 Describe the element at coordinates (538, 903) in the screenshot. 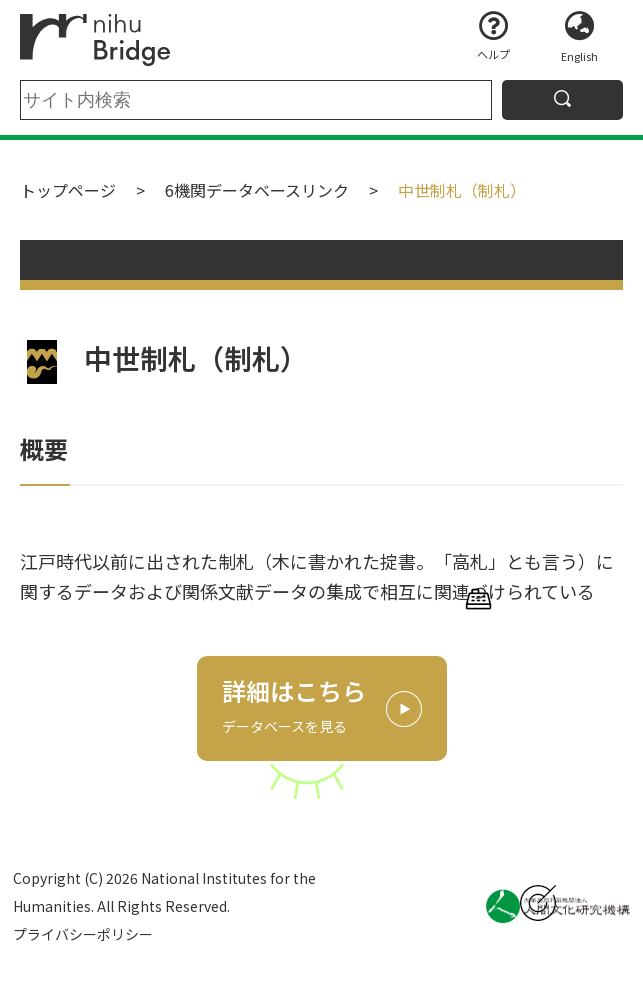

I see `set a goal or target` at that location.